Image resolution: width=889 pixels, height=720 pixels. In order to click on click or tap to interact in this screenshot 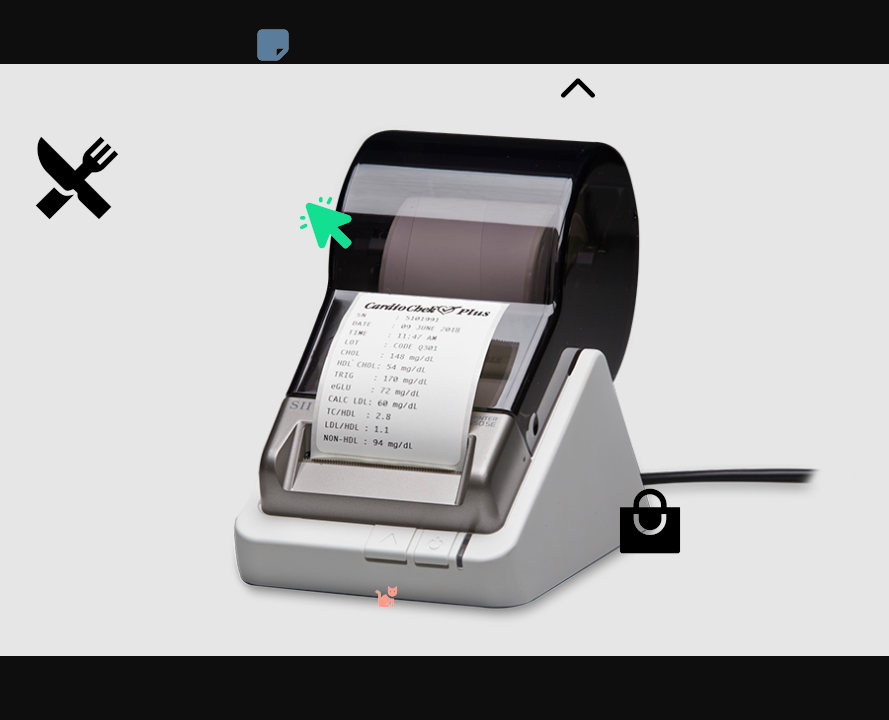, I will do `click(328, 225)`.